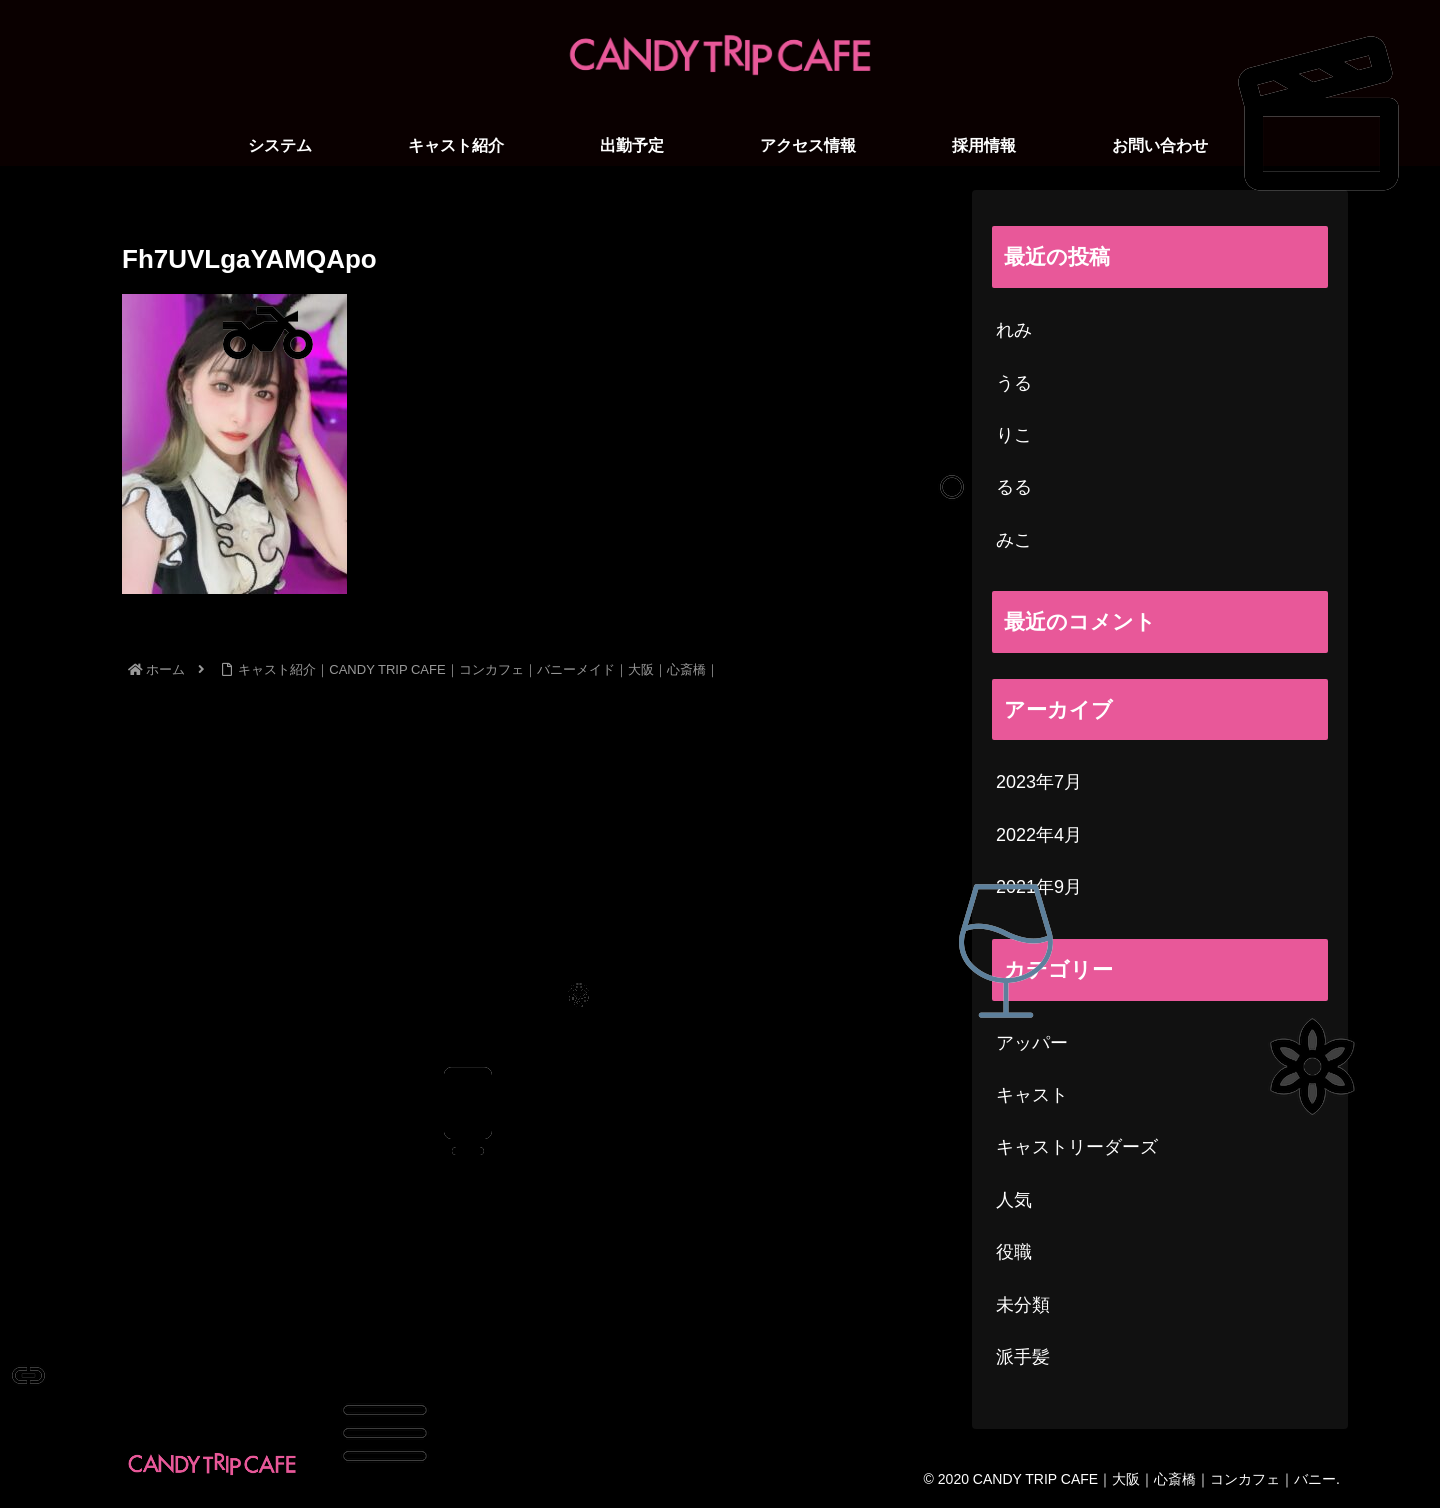  I want to click on dock your device to a charging station, so click(468, 1111).